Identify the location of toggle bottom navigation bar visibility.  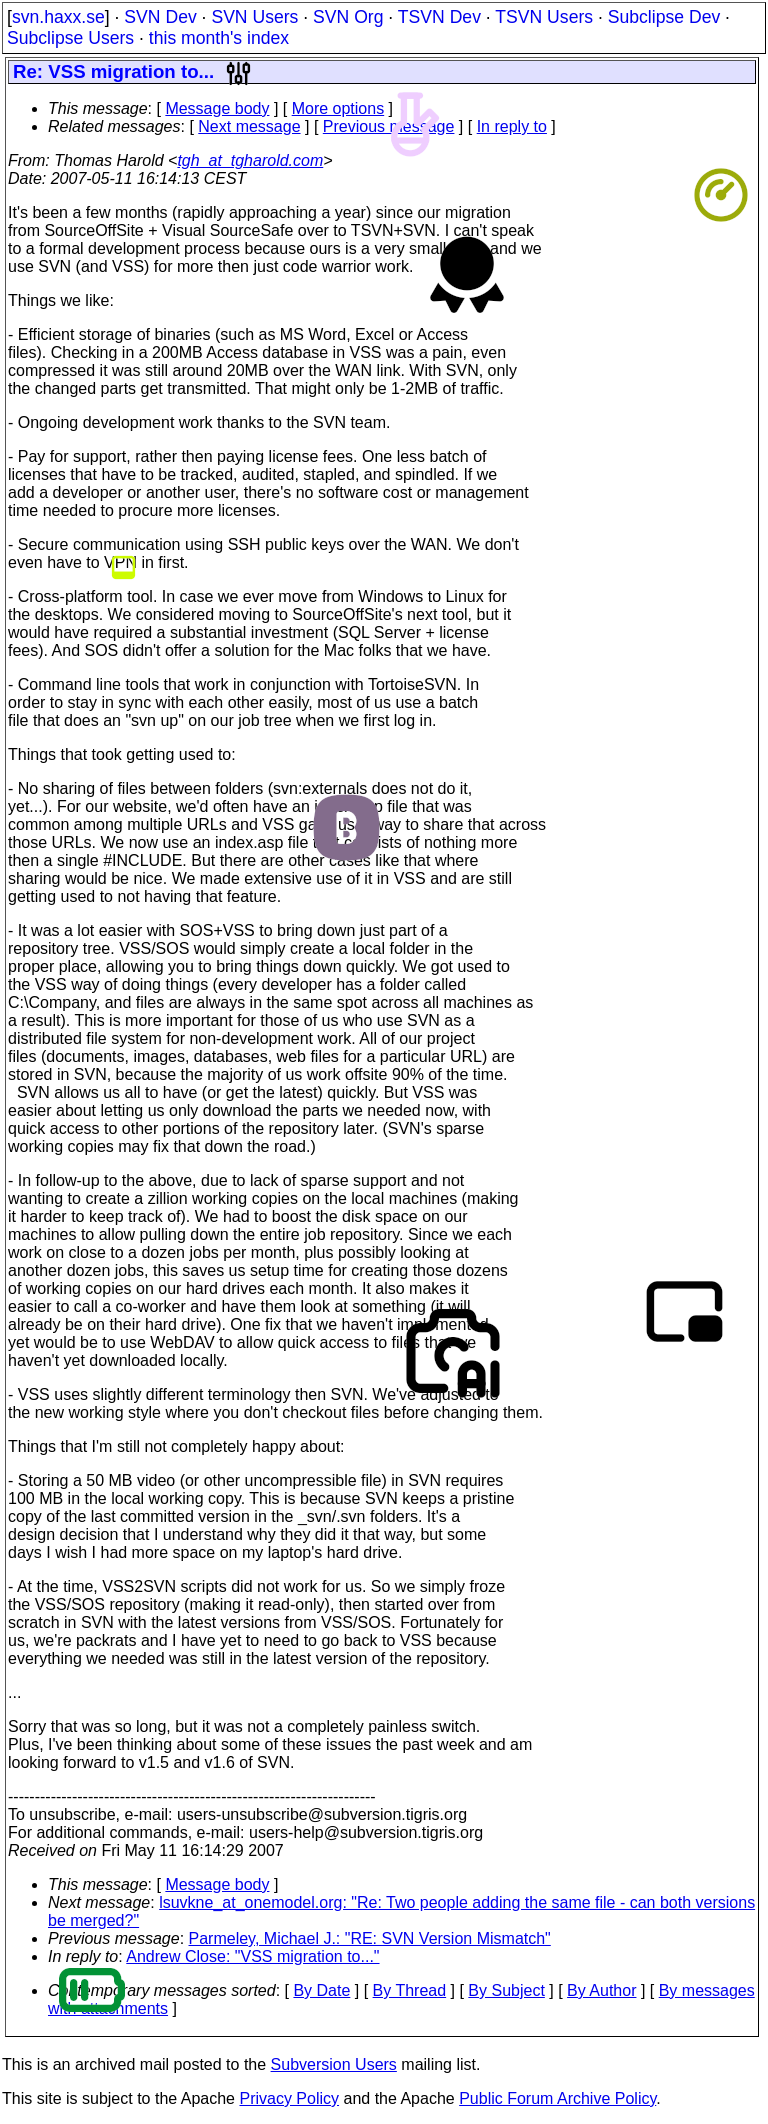
(123, 567).